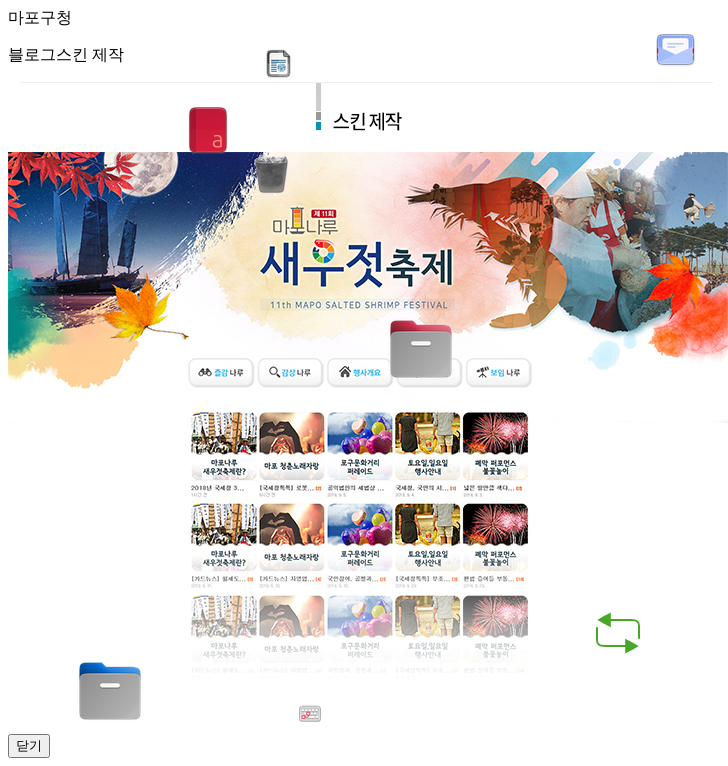 The width and height of the screenshot is (728, 766). What do you see at coordinates (110, 691) in the screenshot?
I see `open the file manager application` at bounding box center [110, 691].